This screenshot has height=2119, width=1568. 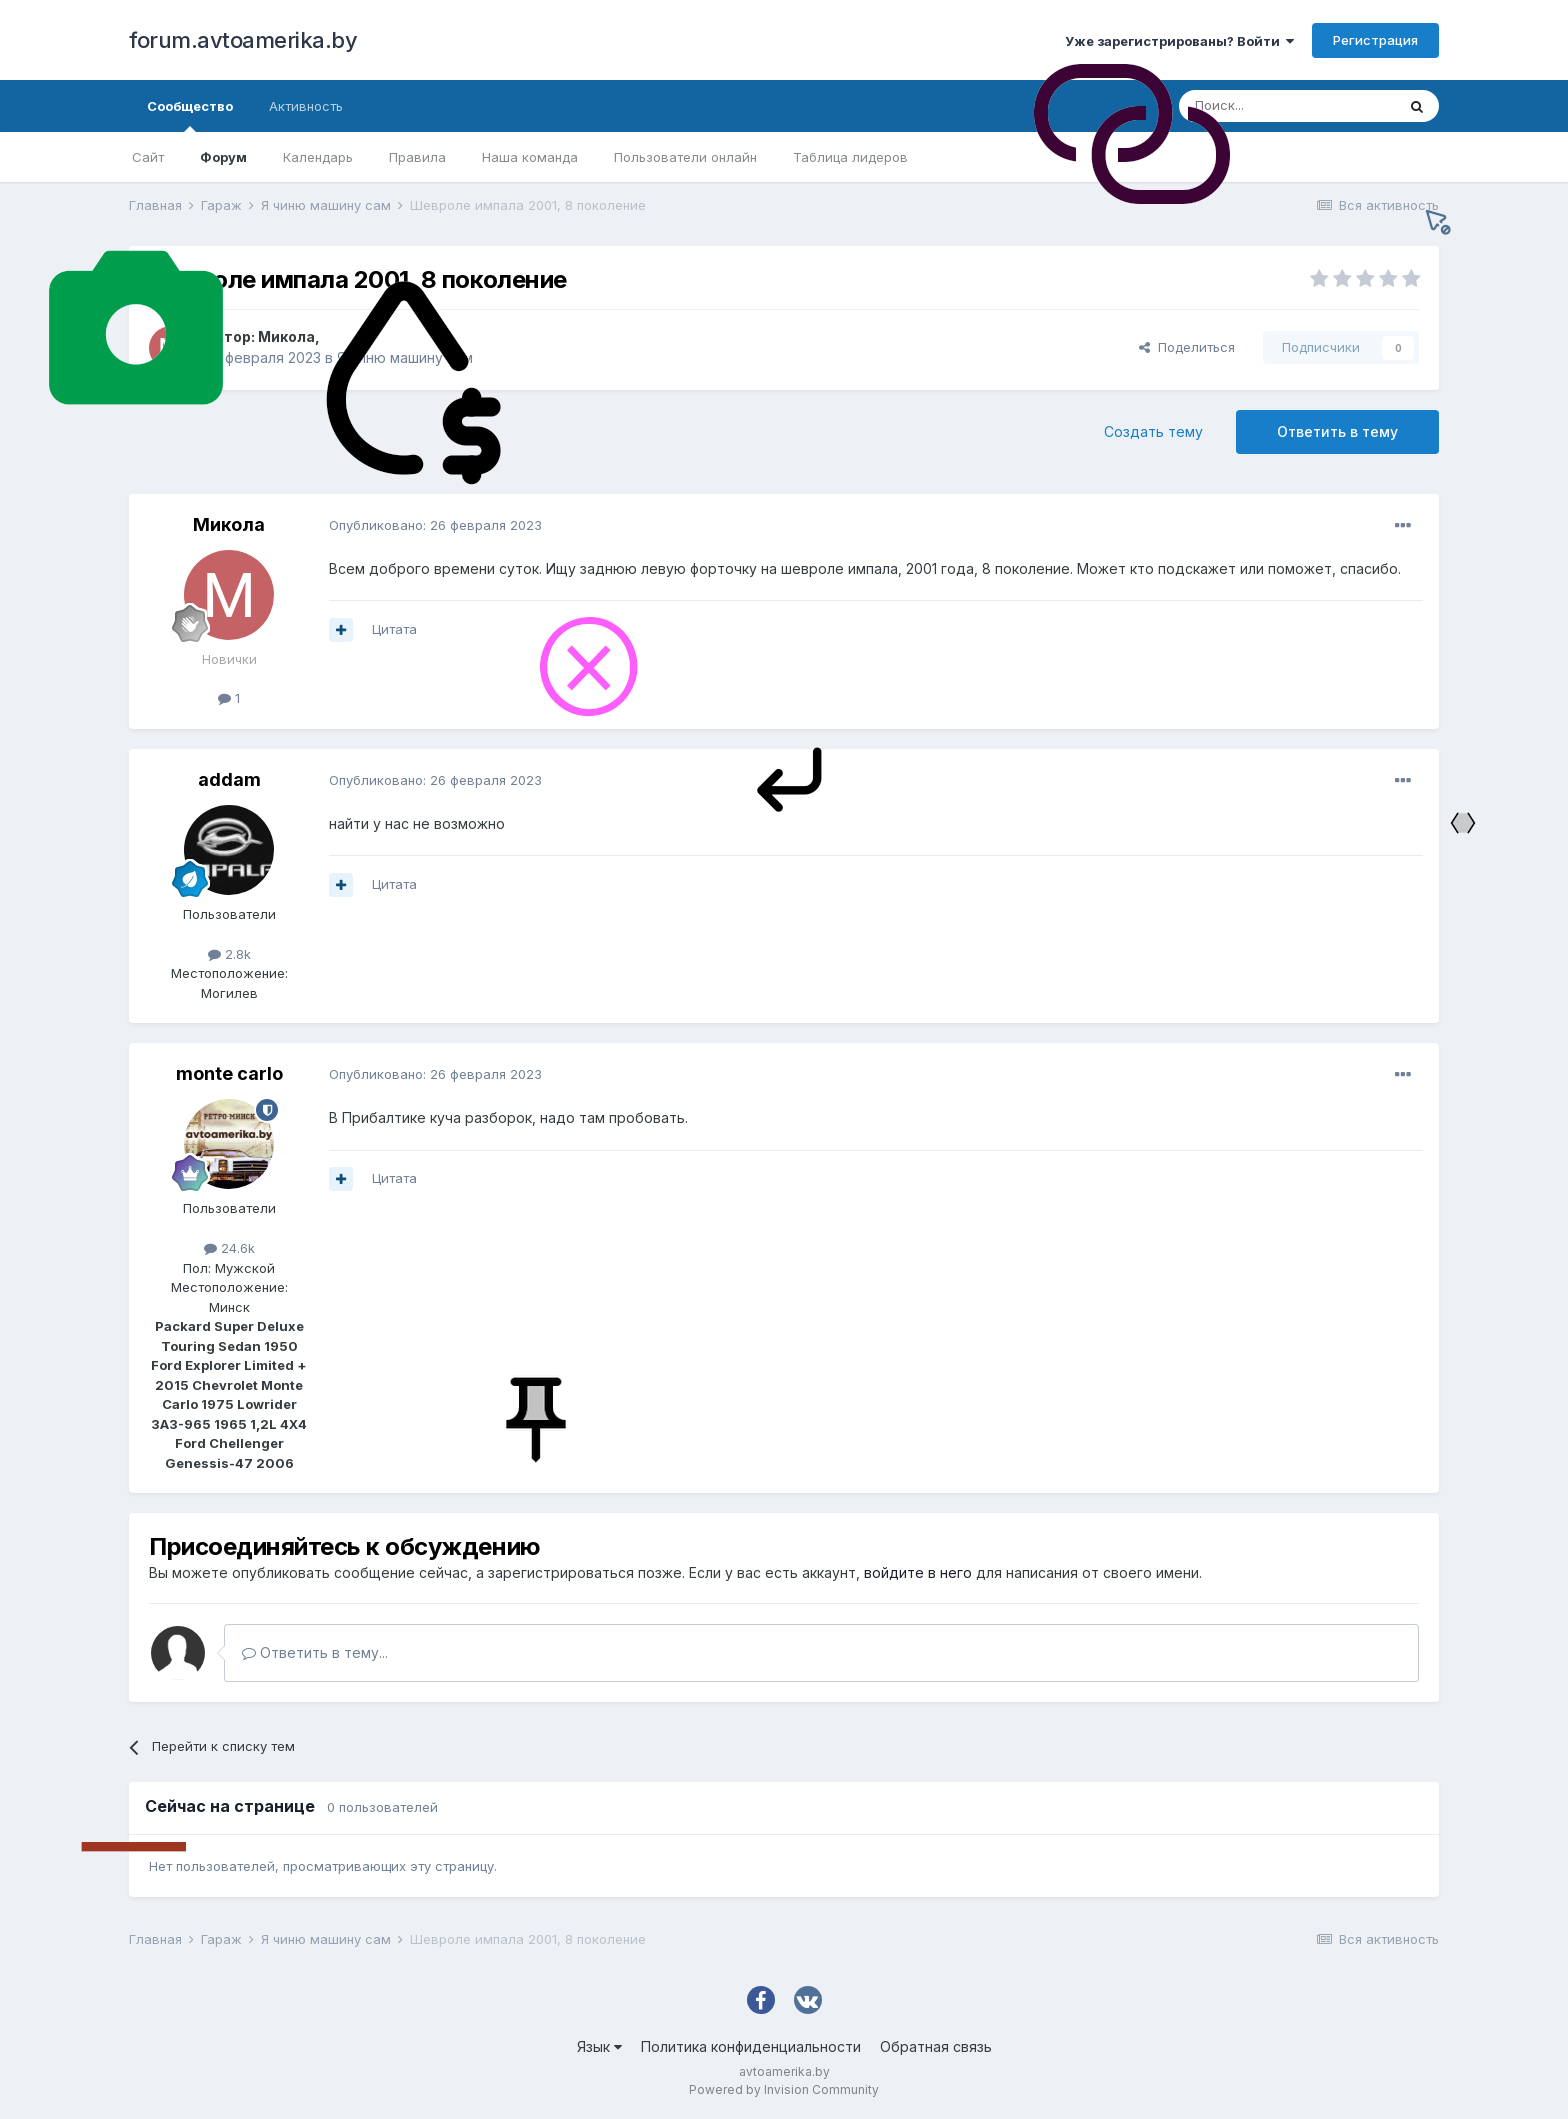 What do you see at coordinates (536, 1420) in the screenshot?
I see `pin an item to keep it visible` at bounding box center [536, 1420].